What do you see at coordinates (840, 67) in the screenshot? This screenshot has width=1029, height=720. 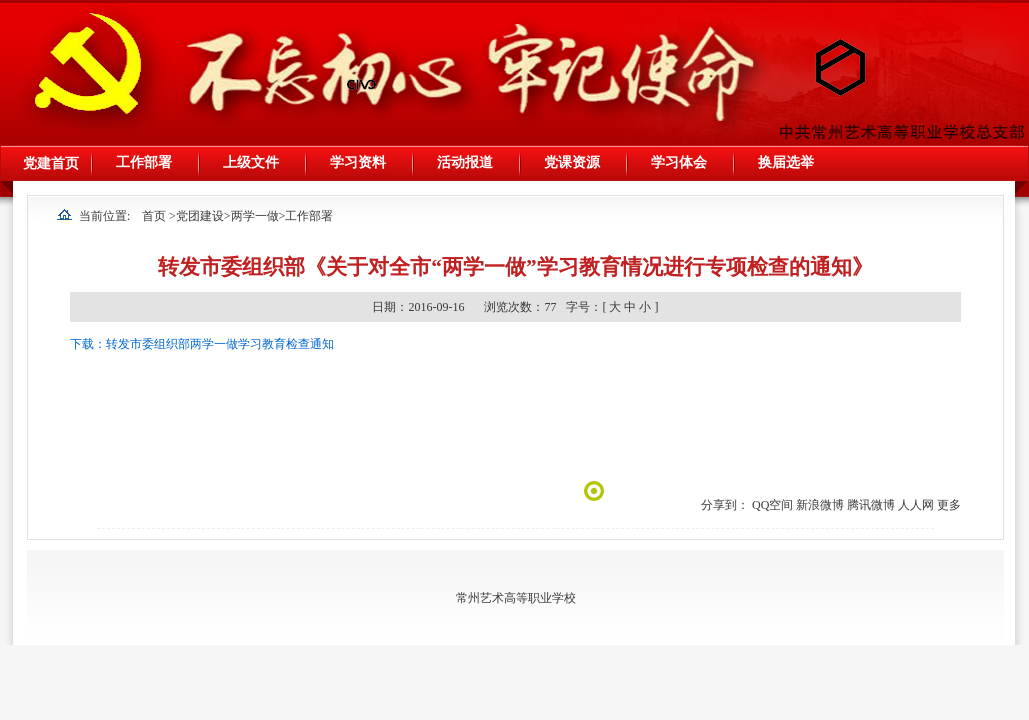 I see `open Tresorit secure cloud storage` at bounding box center [840, 67].